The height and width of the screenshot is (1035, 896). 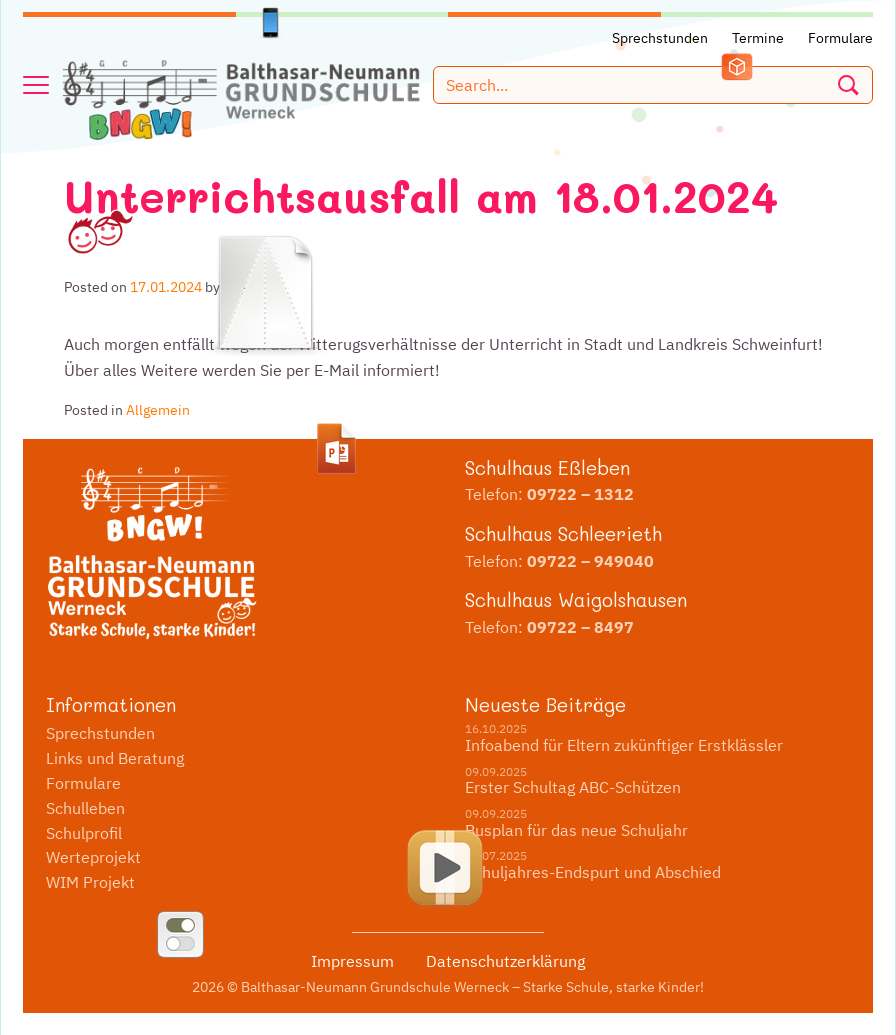 I want to click on open a Blender 3D project file, so click(x=737, y=66).